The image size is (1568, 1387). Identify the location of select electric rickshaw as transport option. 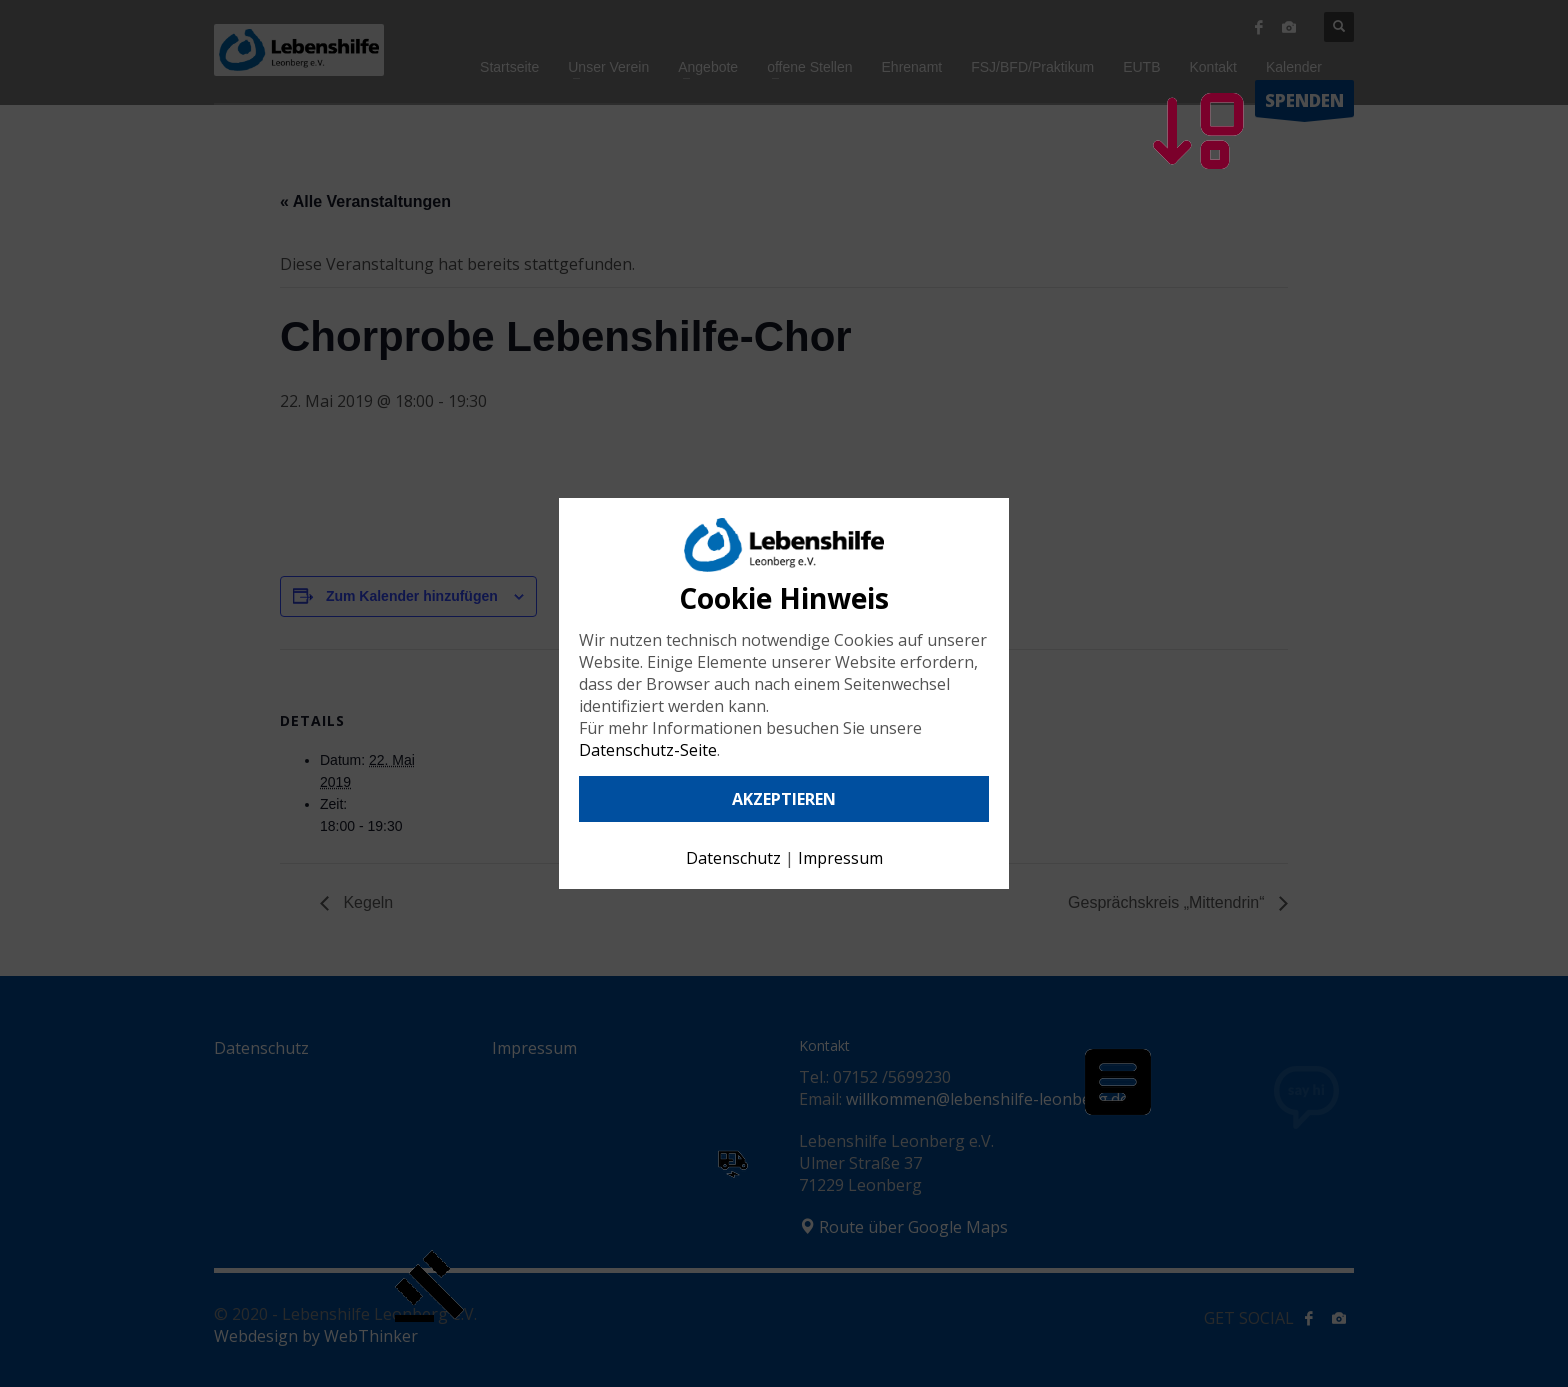
(733, 1163).